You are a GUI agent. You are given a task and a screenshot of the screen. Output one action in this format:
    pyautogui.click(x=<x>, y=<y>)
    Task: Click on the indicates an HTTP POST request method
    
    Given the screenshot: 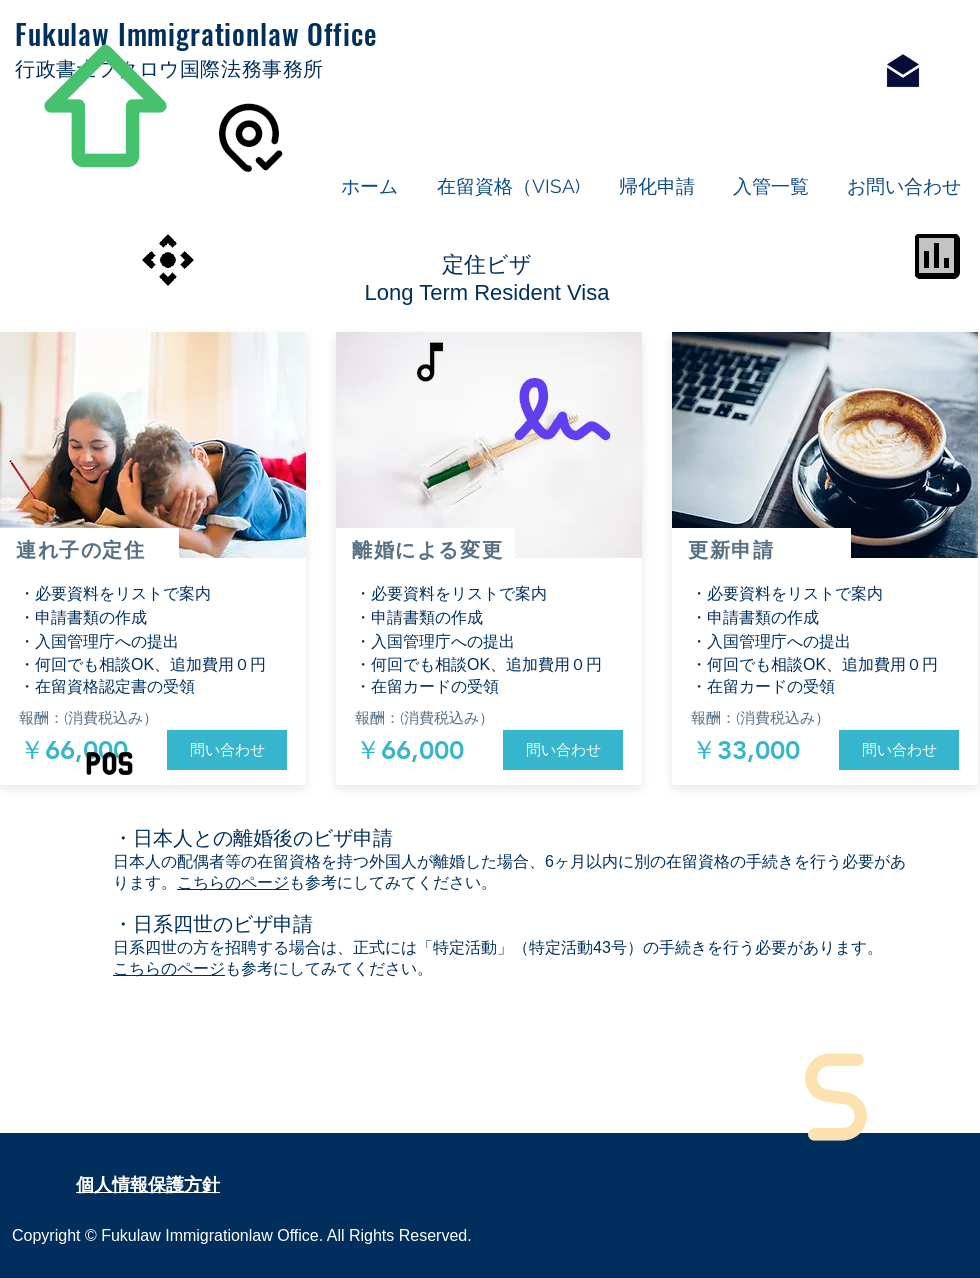 What is the action you would take?
    pyautogui.click(x=109, y=763)
    